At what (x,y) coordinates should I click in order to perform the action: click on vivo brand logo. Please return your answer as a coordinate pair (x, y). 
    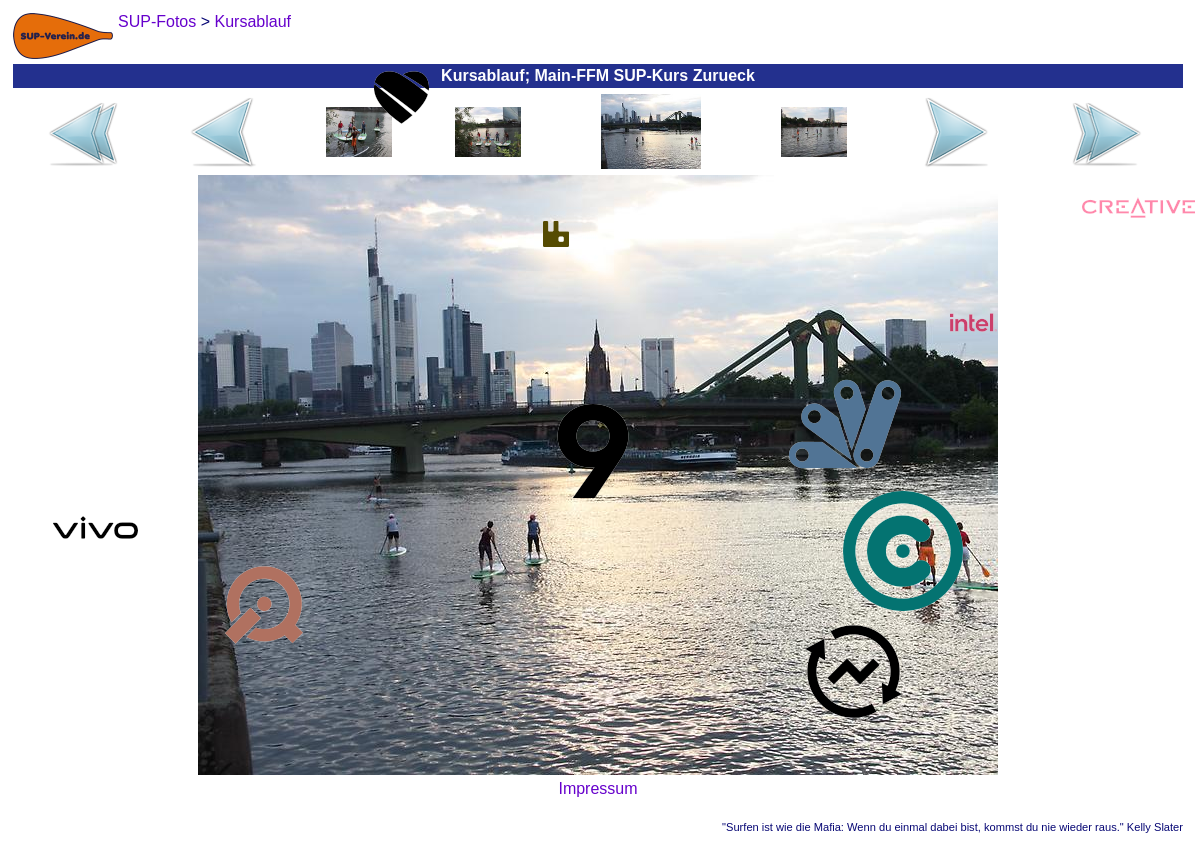
    Looking at the image, I should click on (95, 527).